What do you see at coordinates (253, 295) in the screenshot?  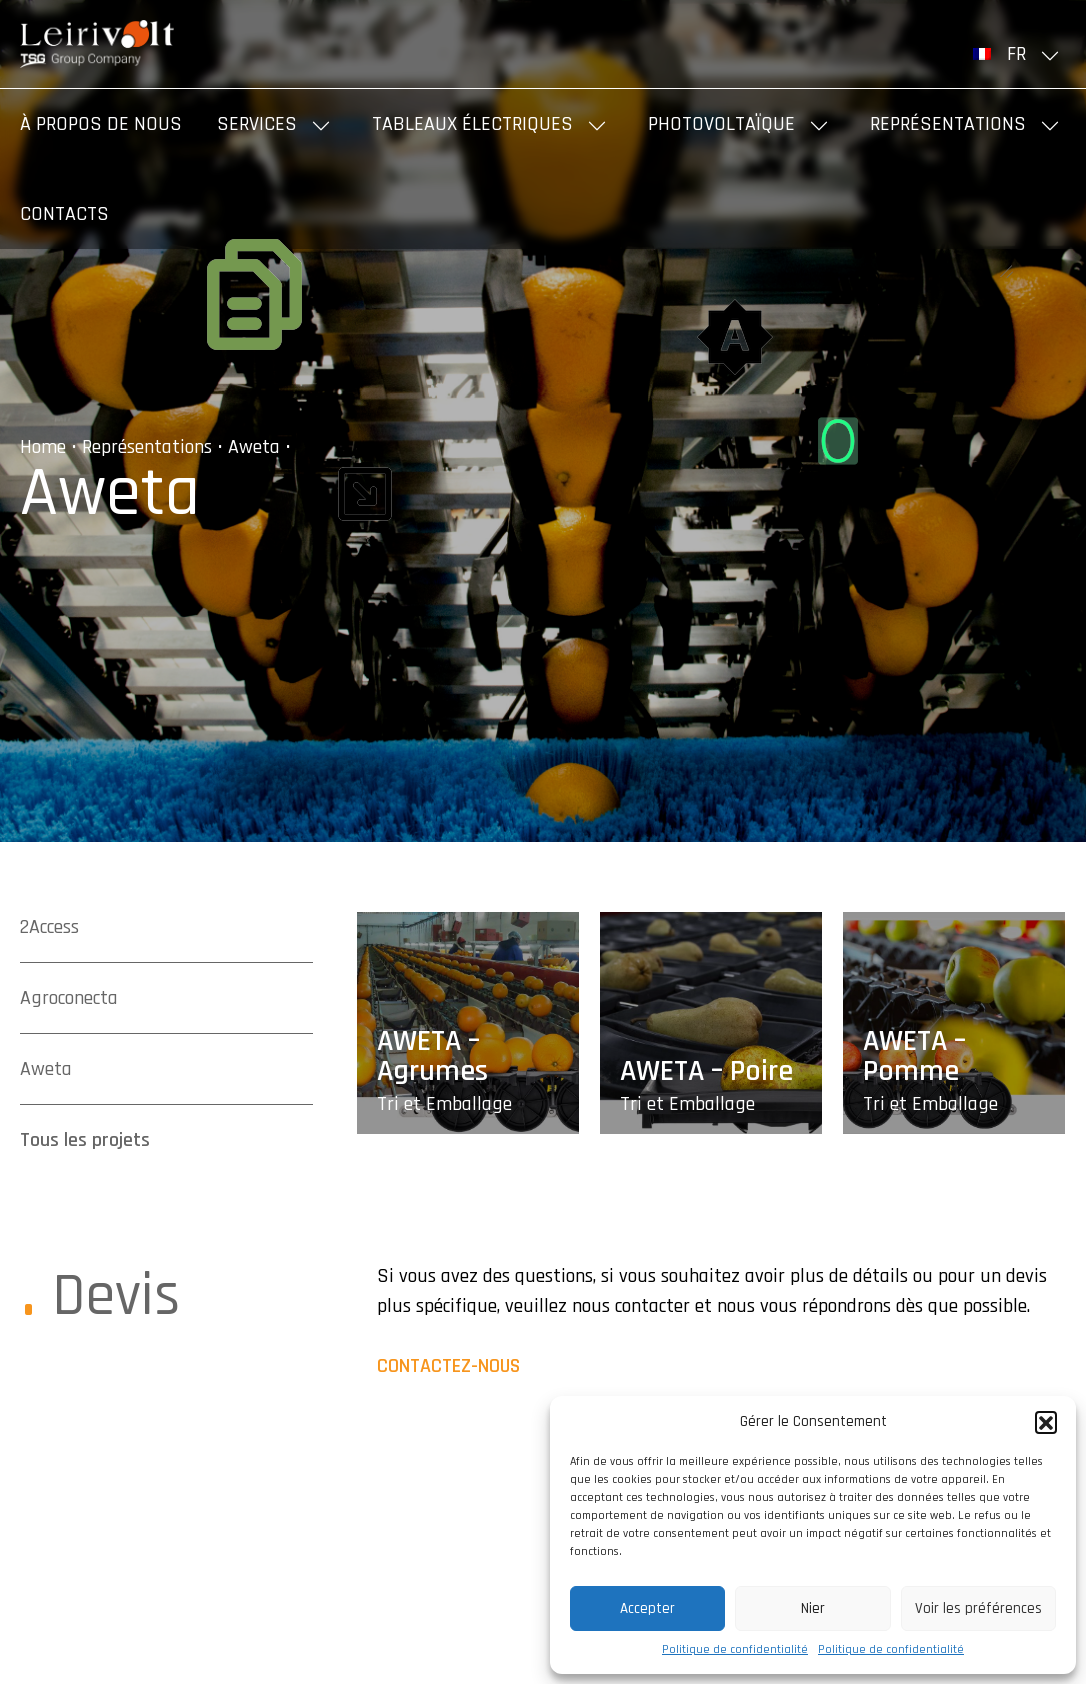 I see `view all files` at bounding box center [253, 295].